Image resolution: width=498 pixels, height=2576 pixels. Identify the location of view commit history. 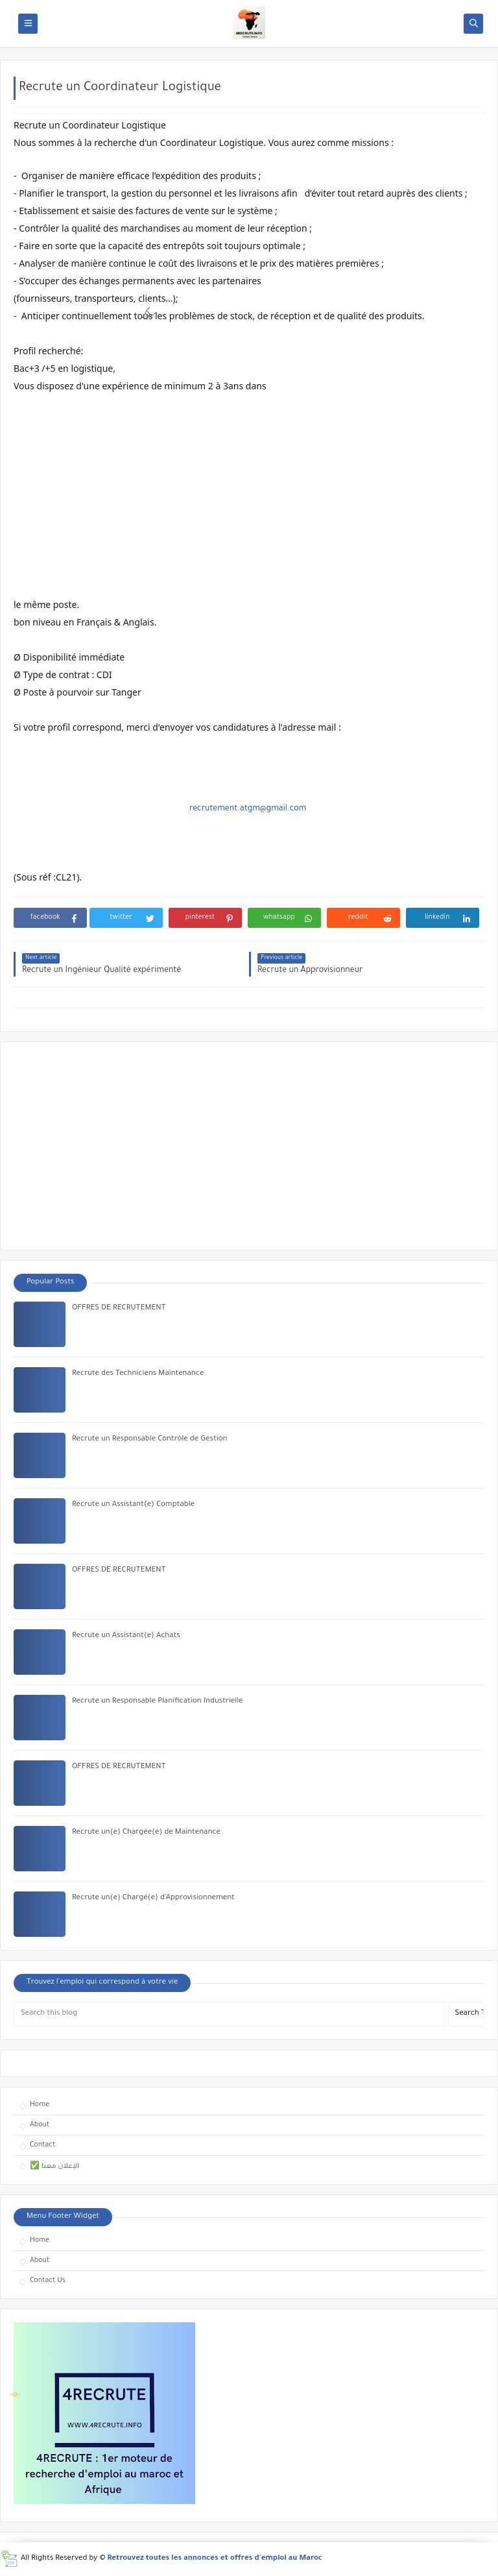
(15, 2394).